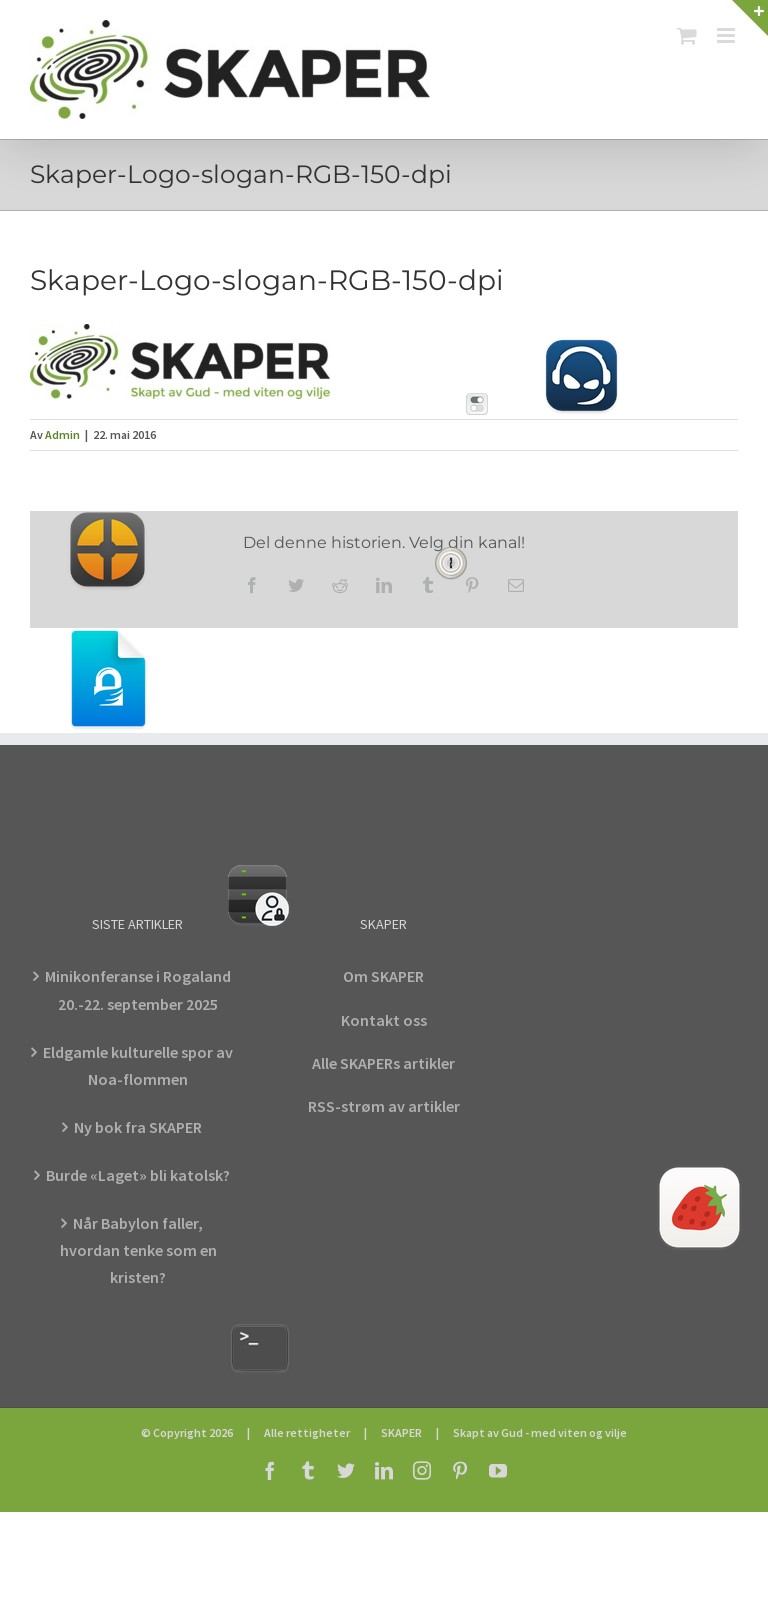 This screenshot has width=768, height=1611. What do you see at coordinates (108, 678) in the screenshot?
I see `a PGP-encrypted file` at bounding box center [108, 678].